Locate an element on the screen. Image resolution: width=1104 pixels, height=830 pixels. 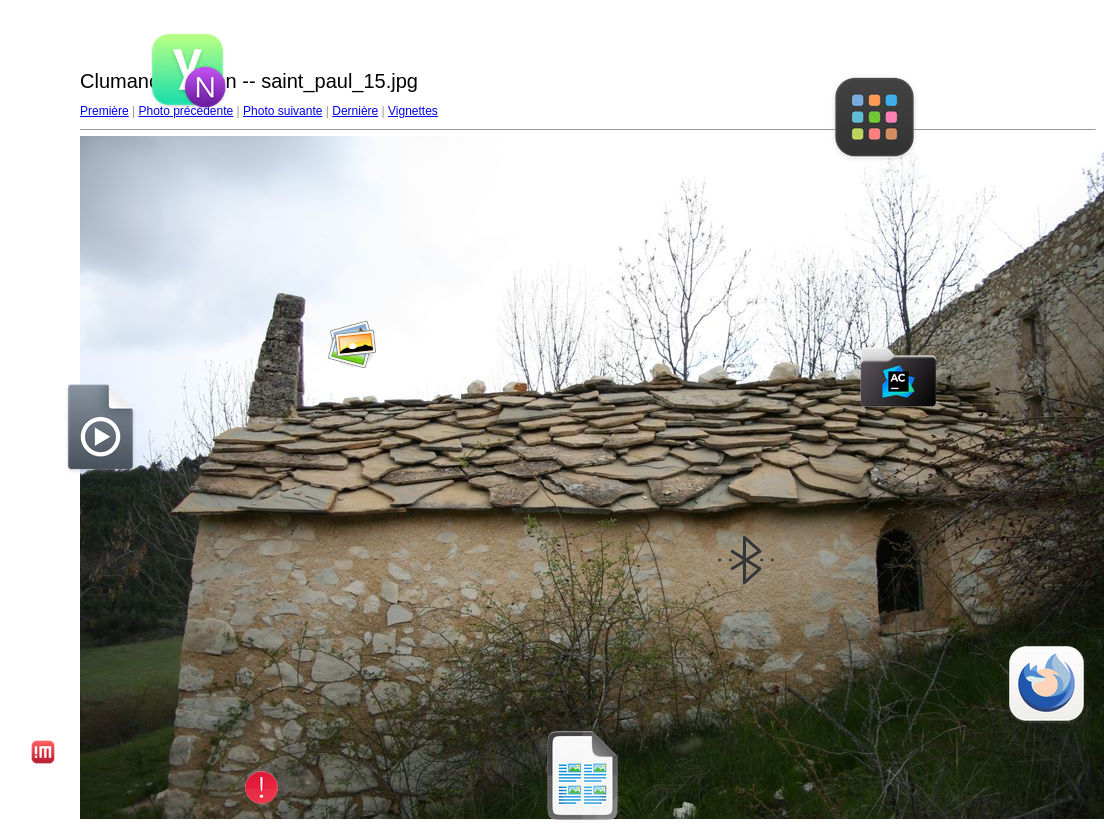
a kdenlive title clip file is located at coordinates (100, 428).